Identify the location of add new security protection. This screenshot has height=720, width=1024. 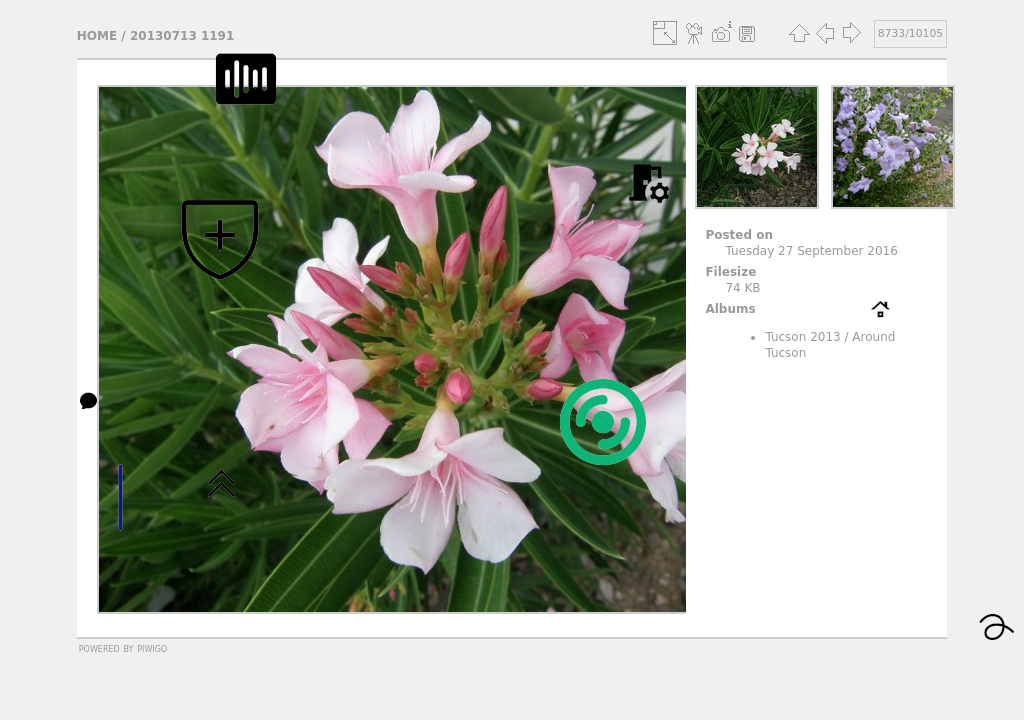
(220, 235).